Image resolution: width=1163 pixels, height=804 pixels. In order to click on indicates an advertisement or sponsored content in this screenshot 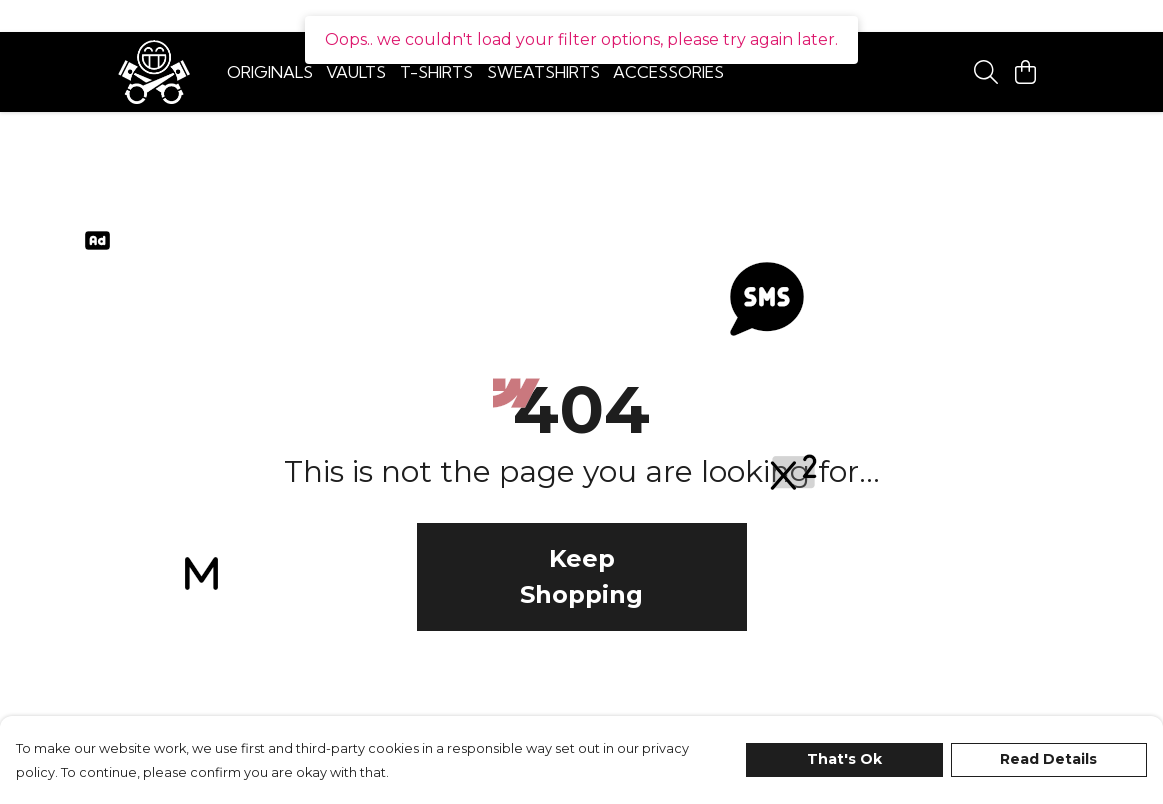, I will do `click(97, 240)`.